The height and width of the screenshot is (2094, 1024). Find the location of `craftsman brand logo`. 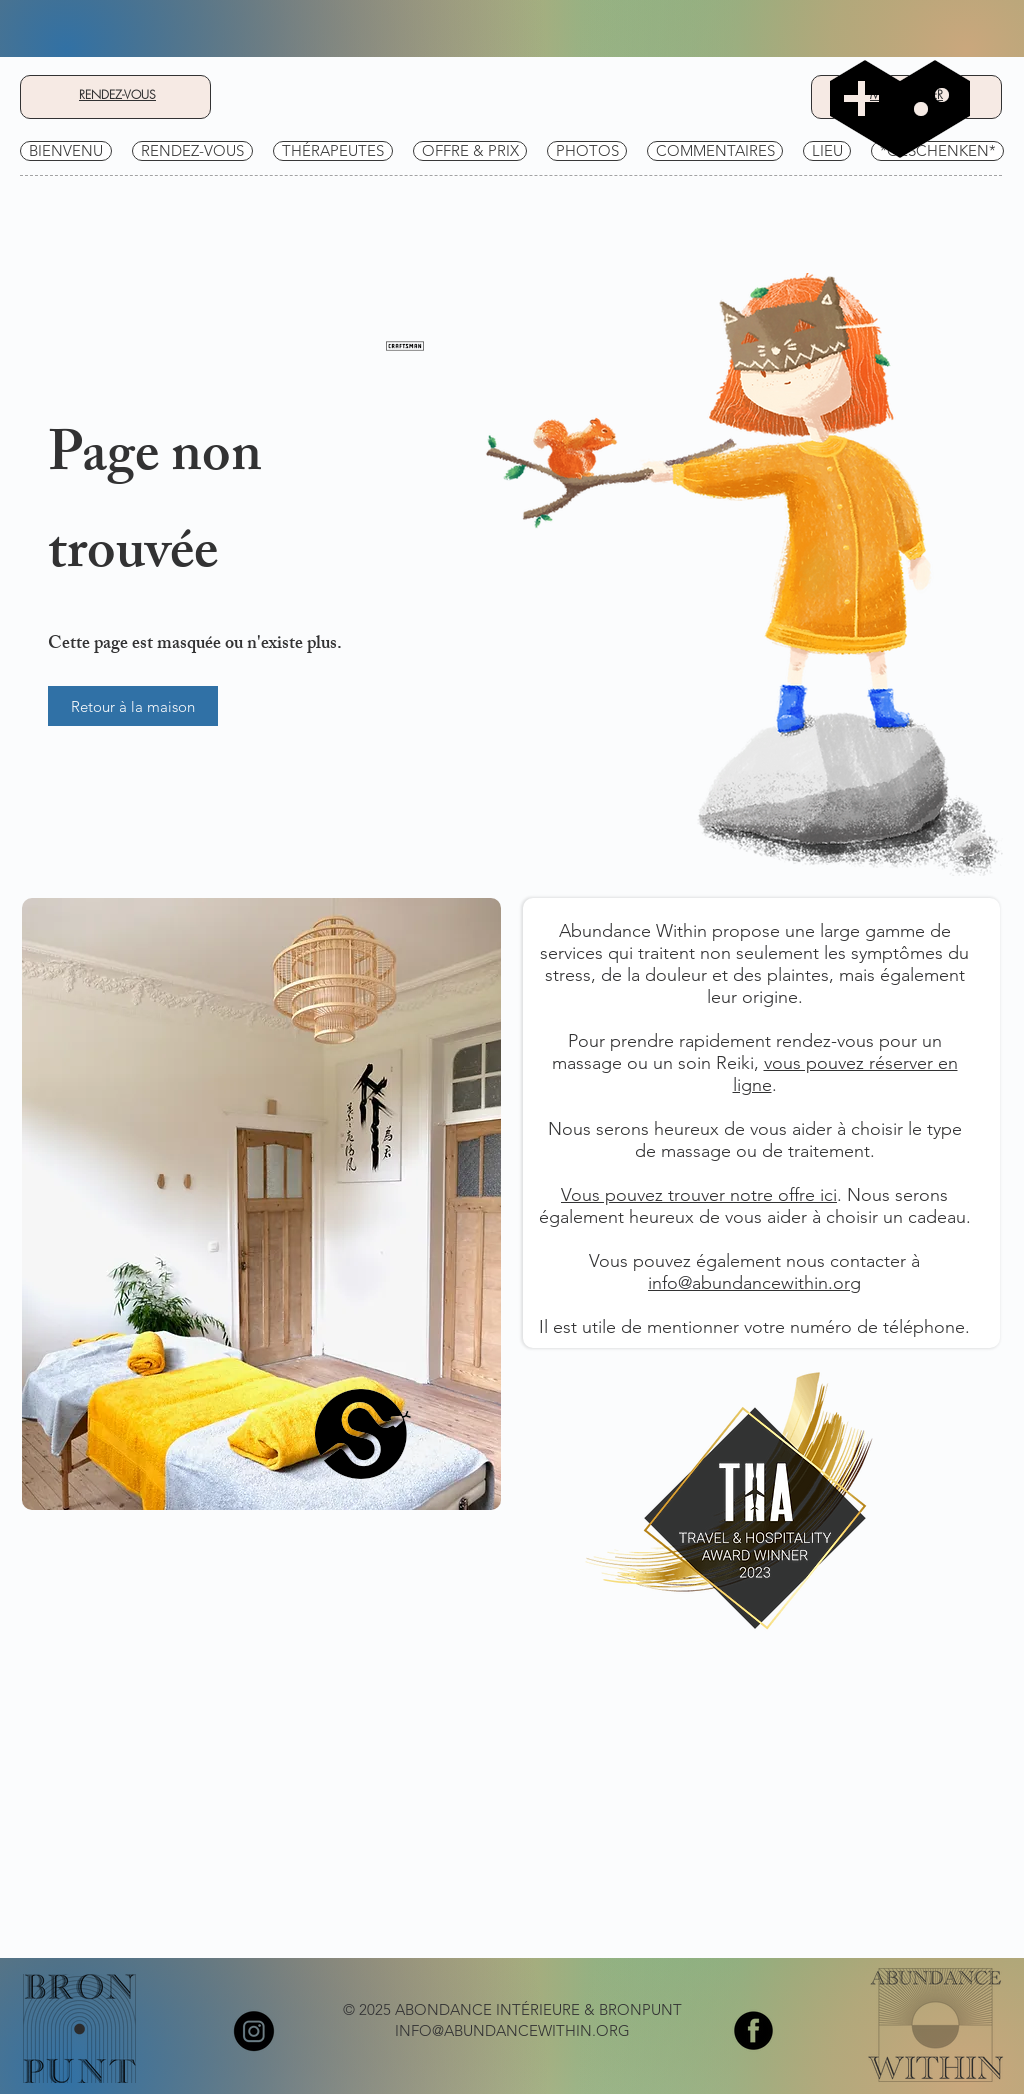

craftsman brand logo is located at coordinates (405, 346).